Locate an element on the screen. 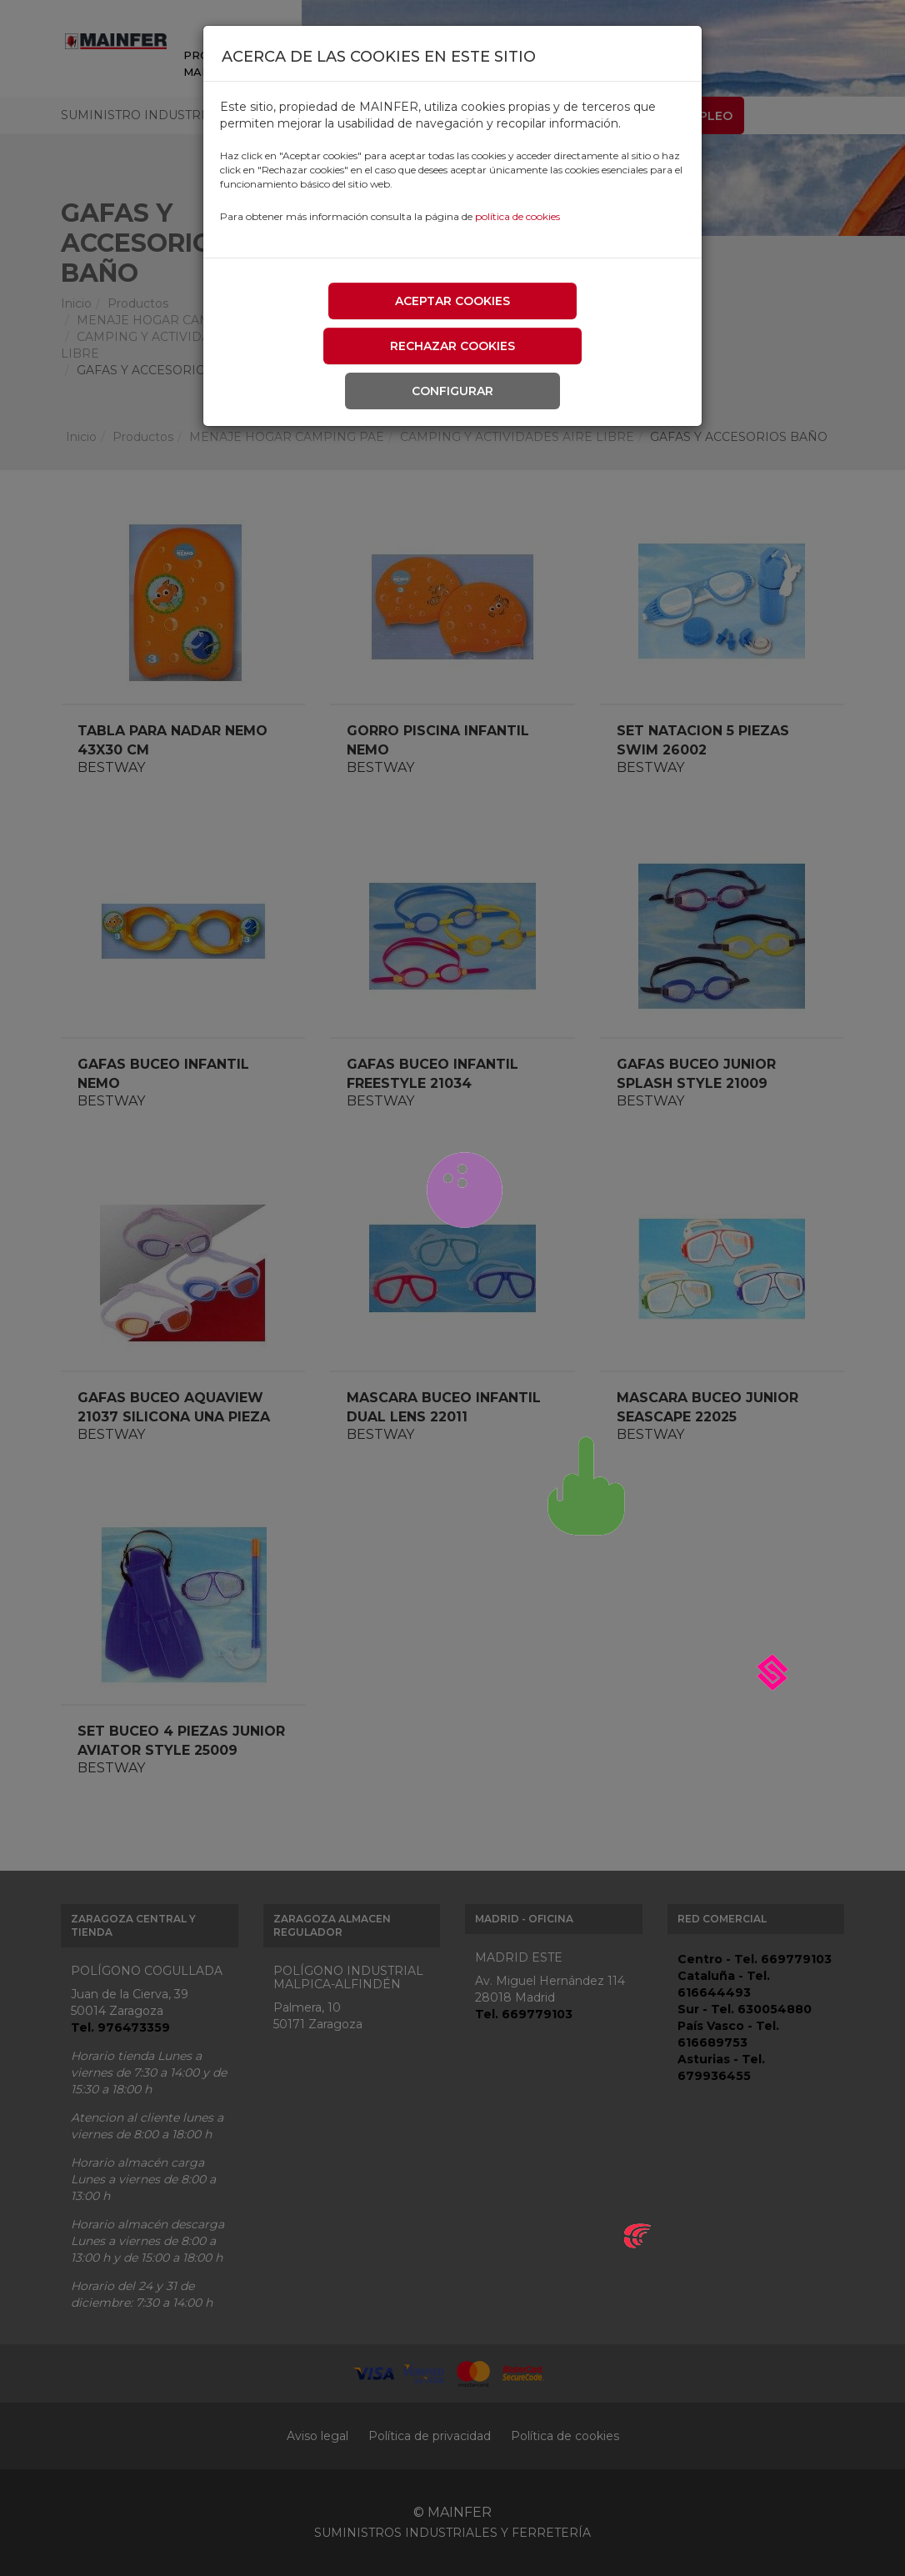  staylinked company logo is located at coordinates (772, 1672).